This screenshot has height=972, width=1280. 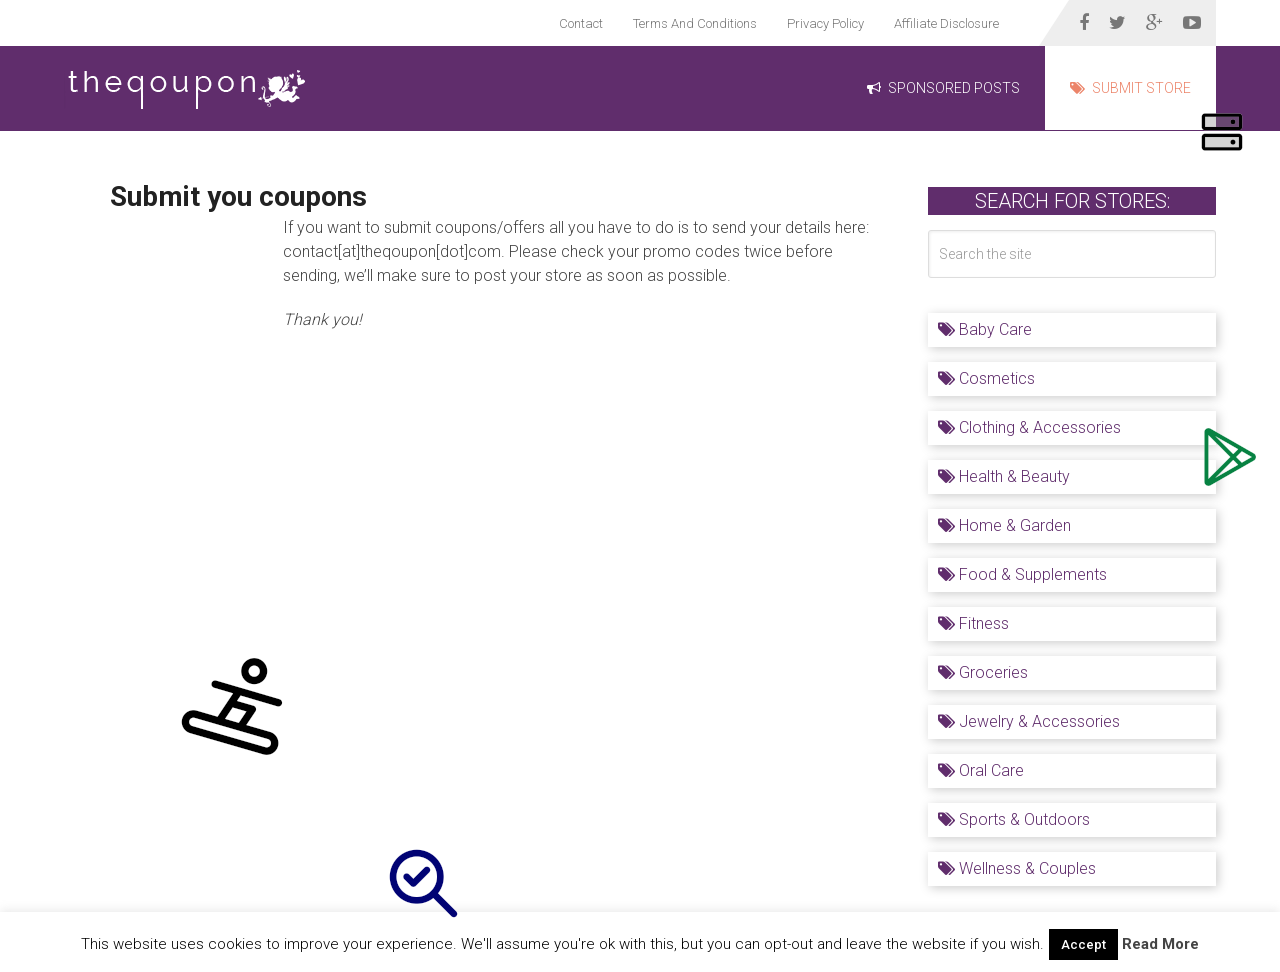 I want to click on access snowboarding or winter sports content, so click(x=237, y=706).